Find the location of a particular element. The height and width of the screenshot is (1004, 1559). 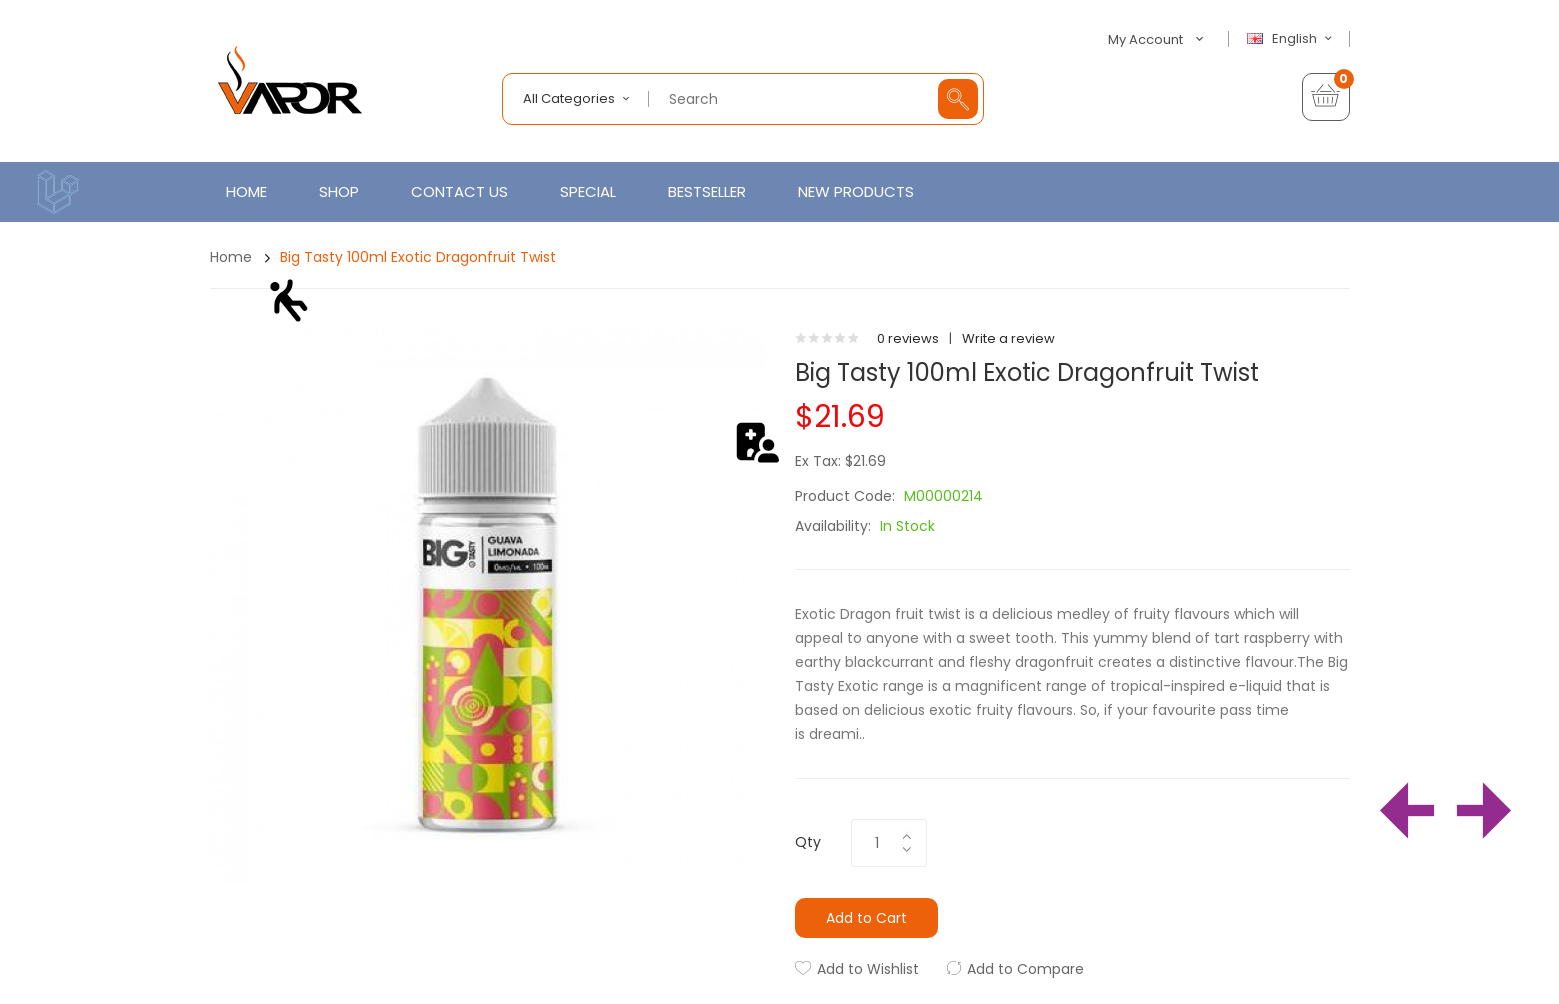

expand content horizontally is located at coordinates (1445, 810).